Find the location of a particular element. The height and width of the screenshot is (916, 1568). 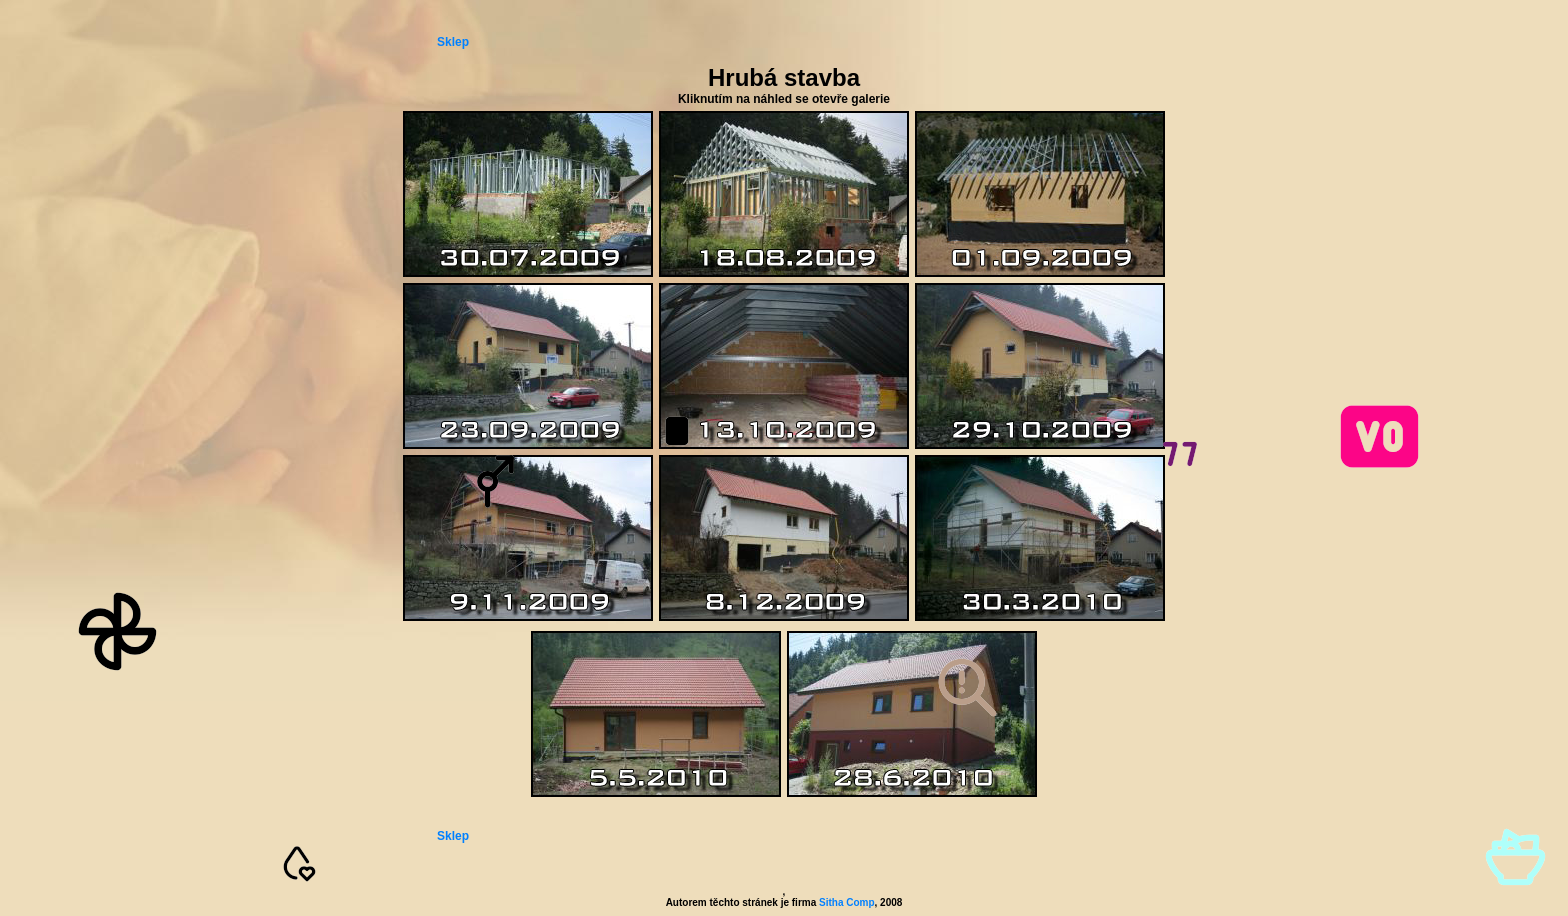

search error or warning is located at coordinates (967, 687).